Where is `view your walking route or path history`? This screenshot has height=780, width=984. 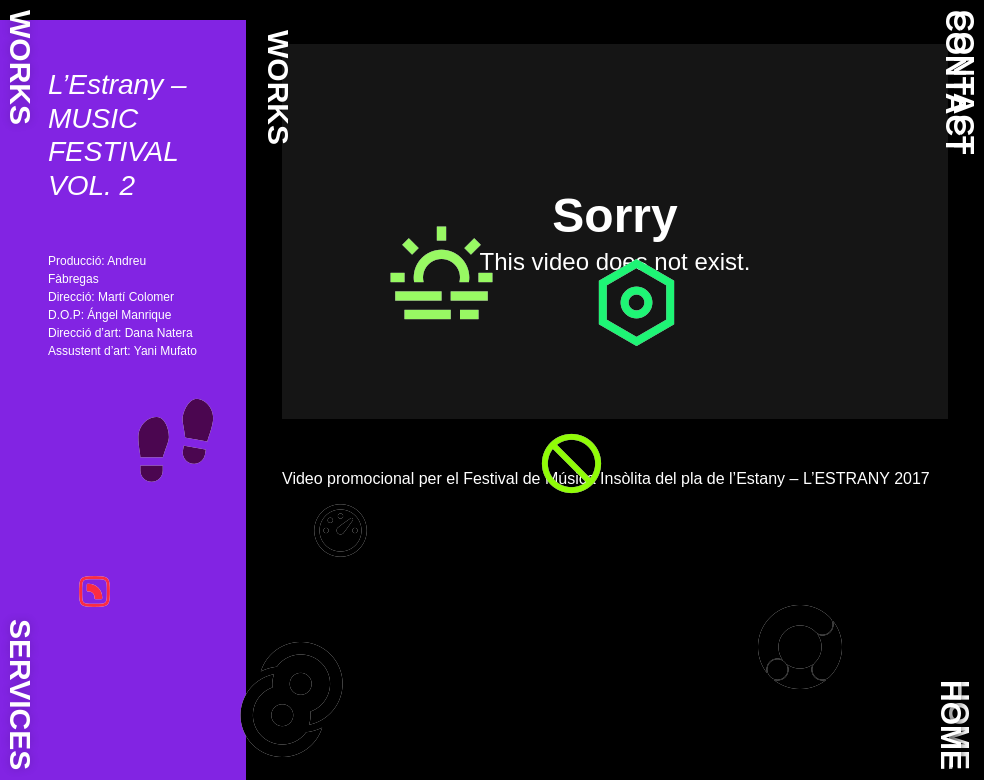 view your walking route or path history is located at coordinates (173, 441).